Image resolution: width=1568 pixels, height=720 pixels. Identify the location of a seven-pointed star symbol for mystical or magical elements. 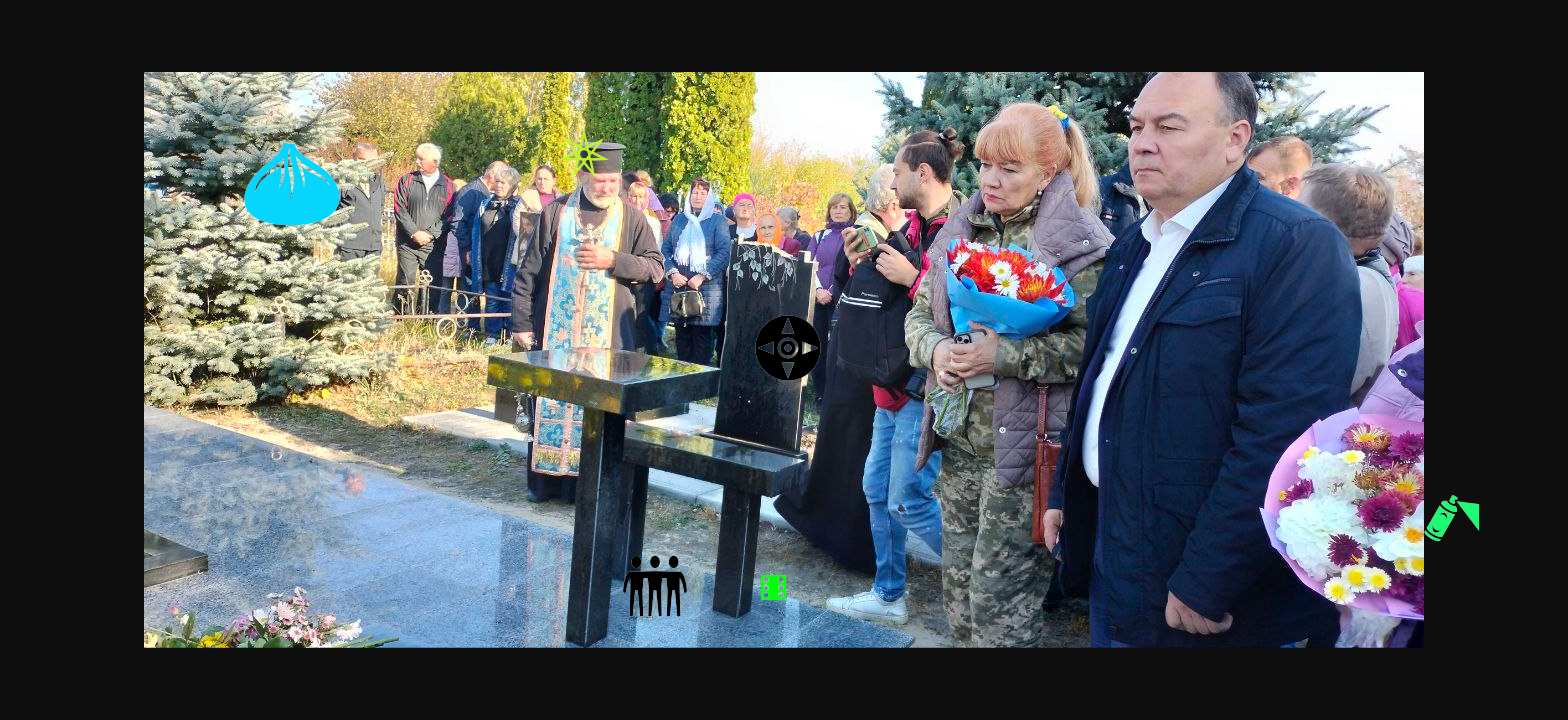
(584, 153).